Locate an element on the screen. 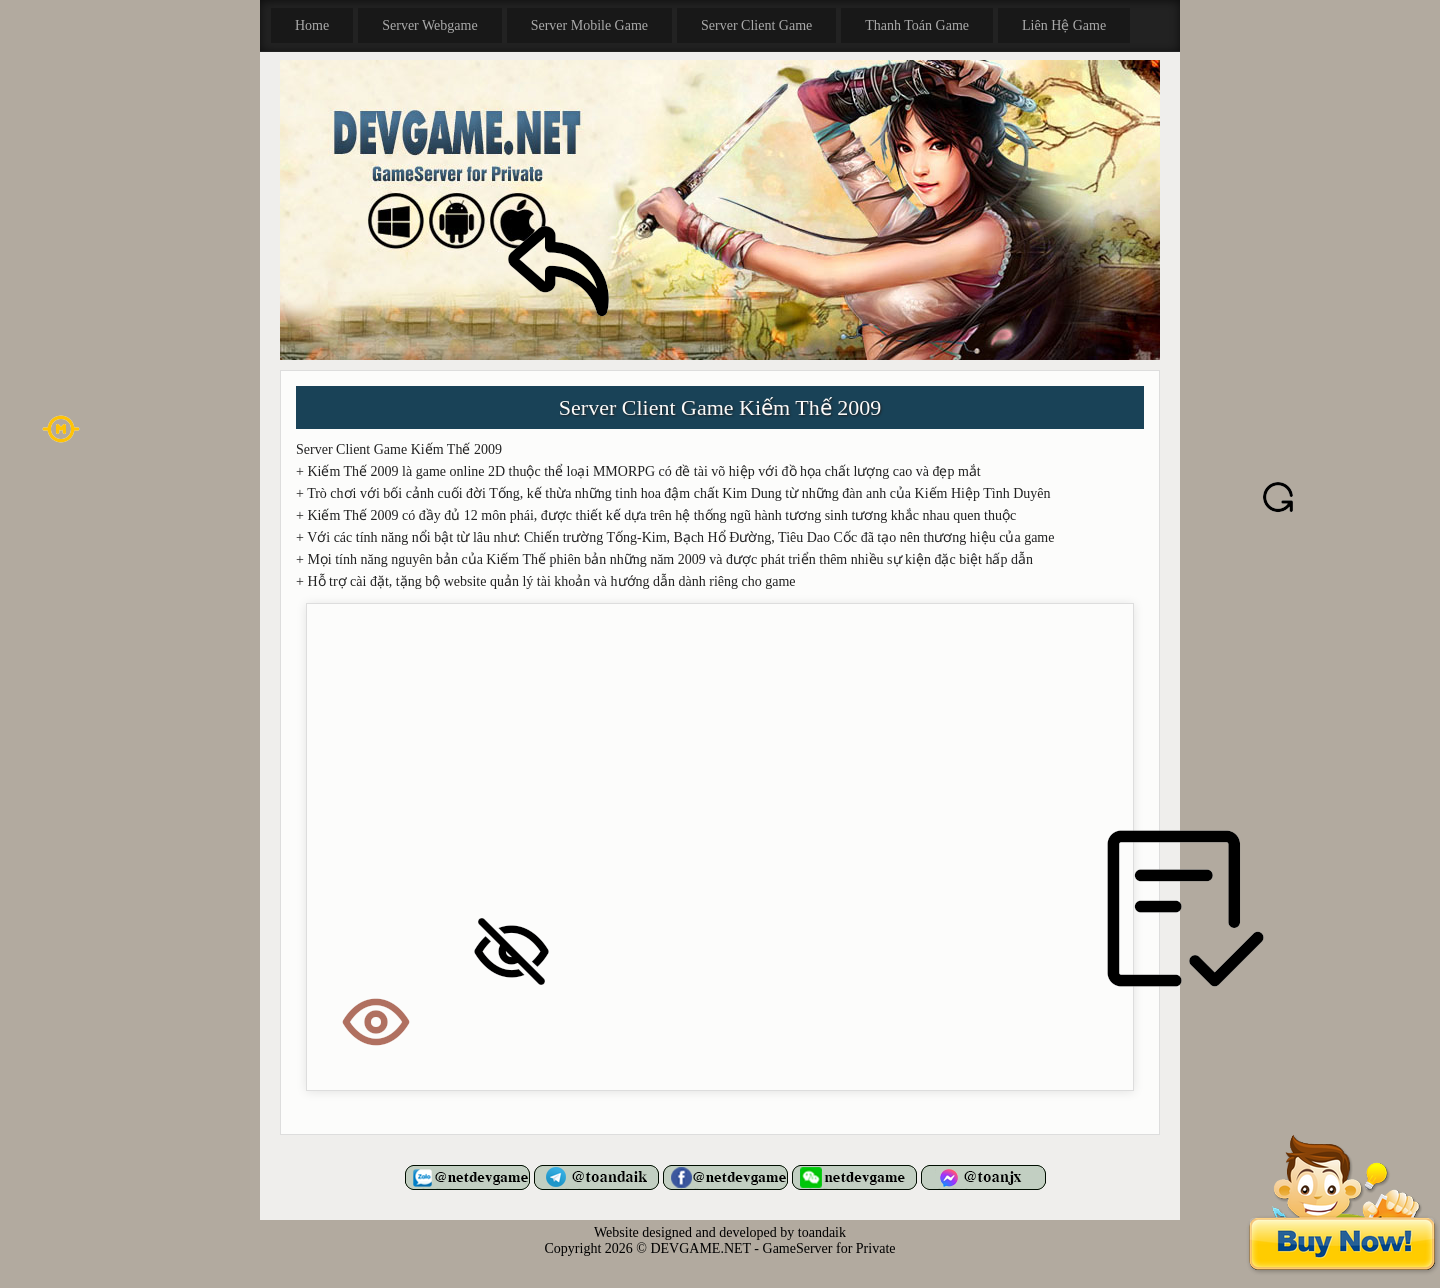 The width and height of the screenshot is (1440, 1288). undo the last action is located at coordinates (558, 268).